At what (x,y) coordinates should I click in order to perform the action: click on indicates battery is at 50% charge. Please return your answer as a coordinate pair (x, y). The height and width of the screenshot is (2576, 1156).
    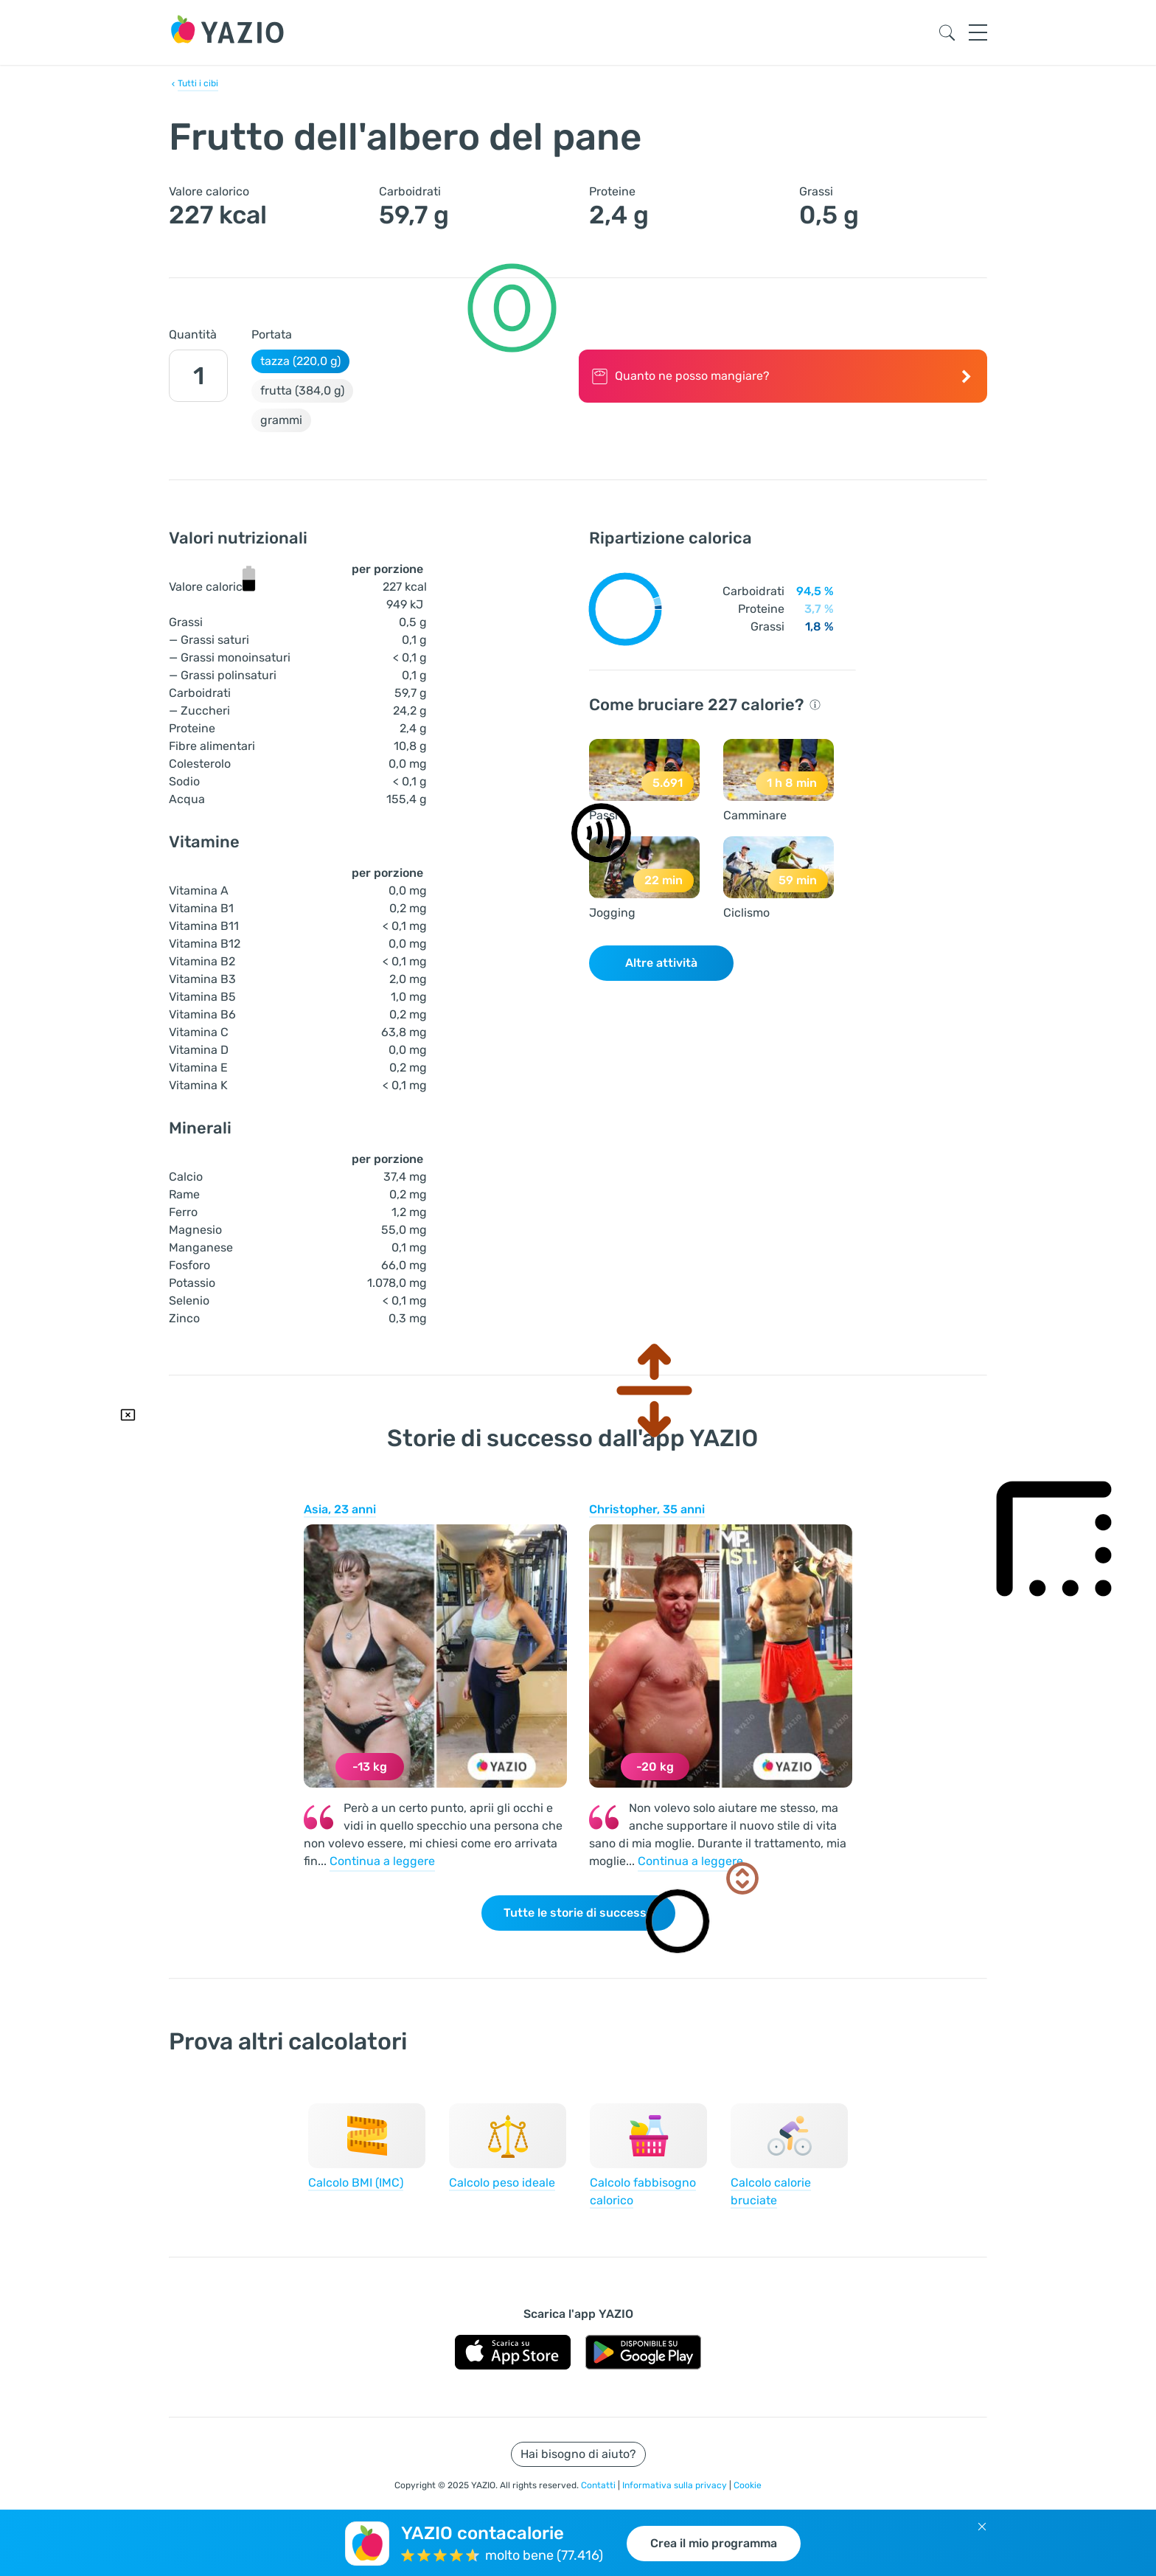
    Looking at the image, I should click on (248, 578).